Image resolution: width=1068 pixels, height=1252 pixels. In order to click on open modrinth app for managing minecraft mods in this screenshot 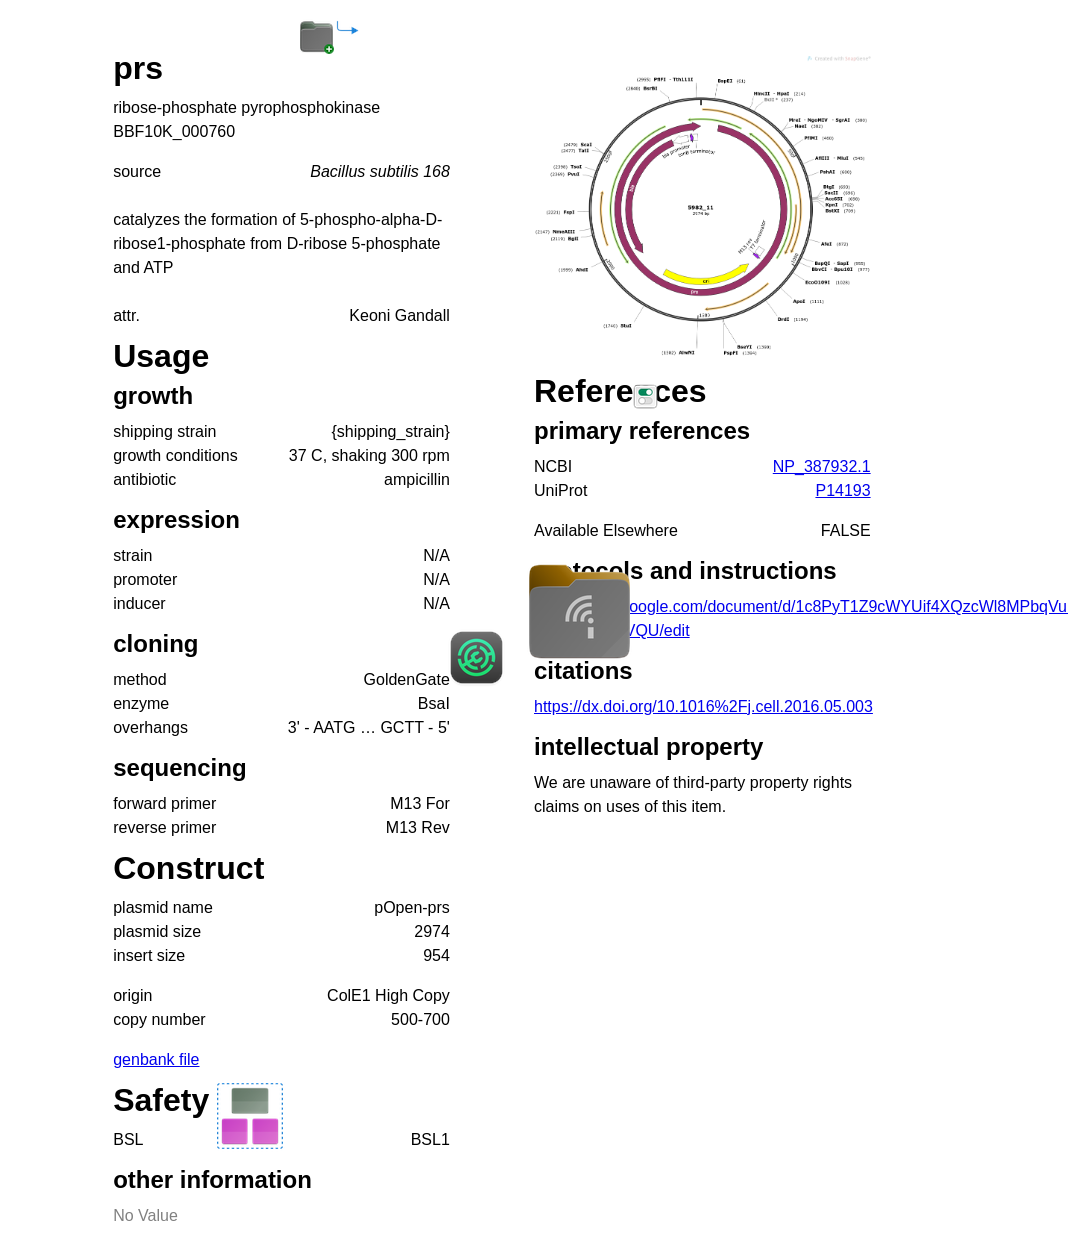, I will do `click(476, 657)`.